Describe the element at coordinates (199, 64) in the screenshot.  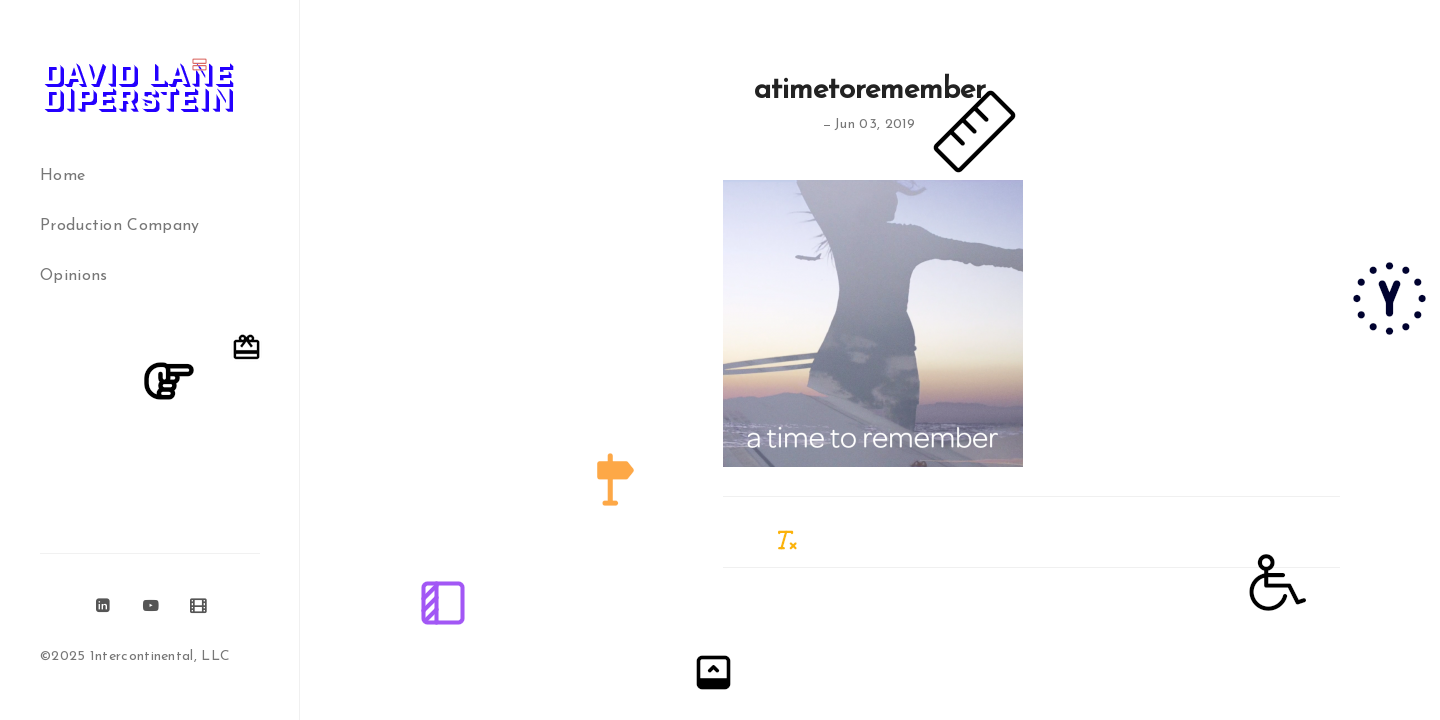
I see `switch to row view layout` at that location.